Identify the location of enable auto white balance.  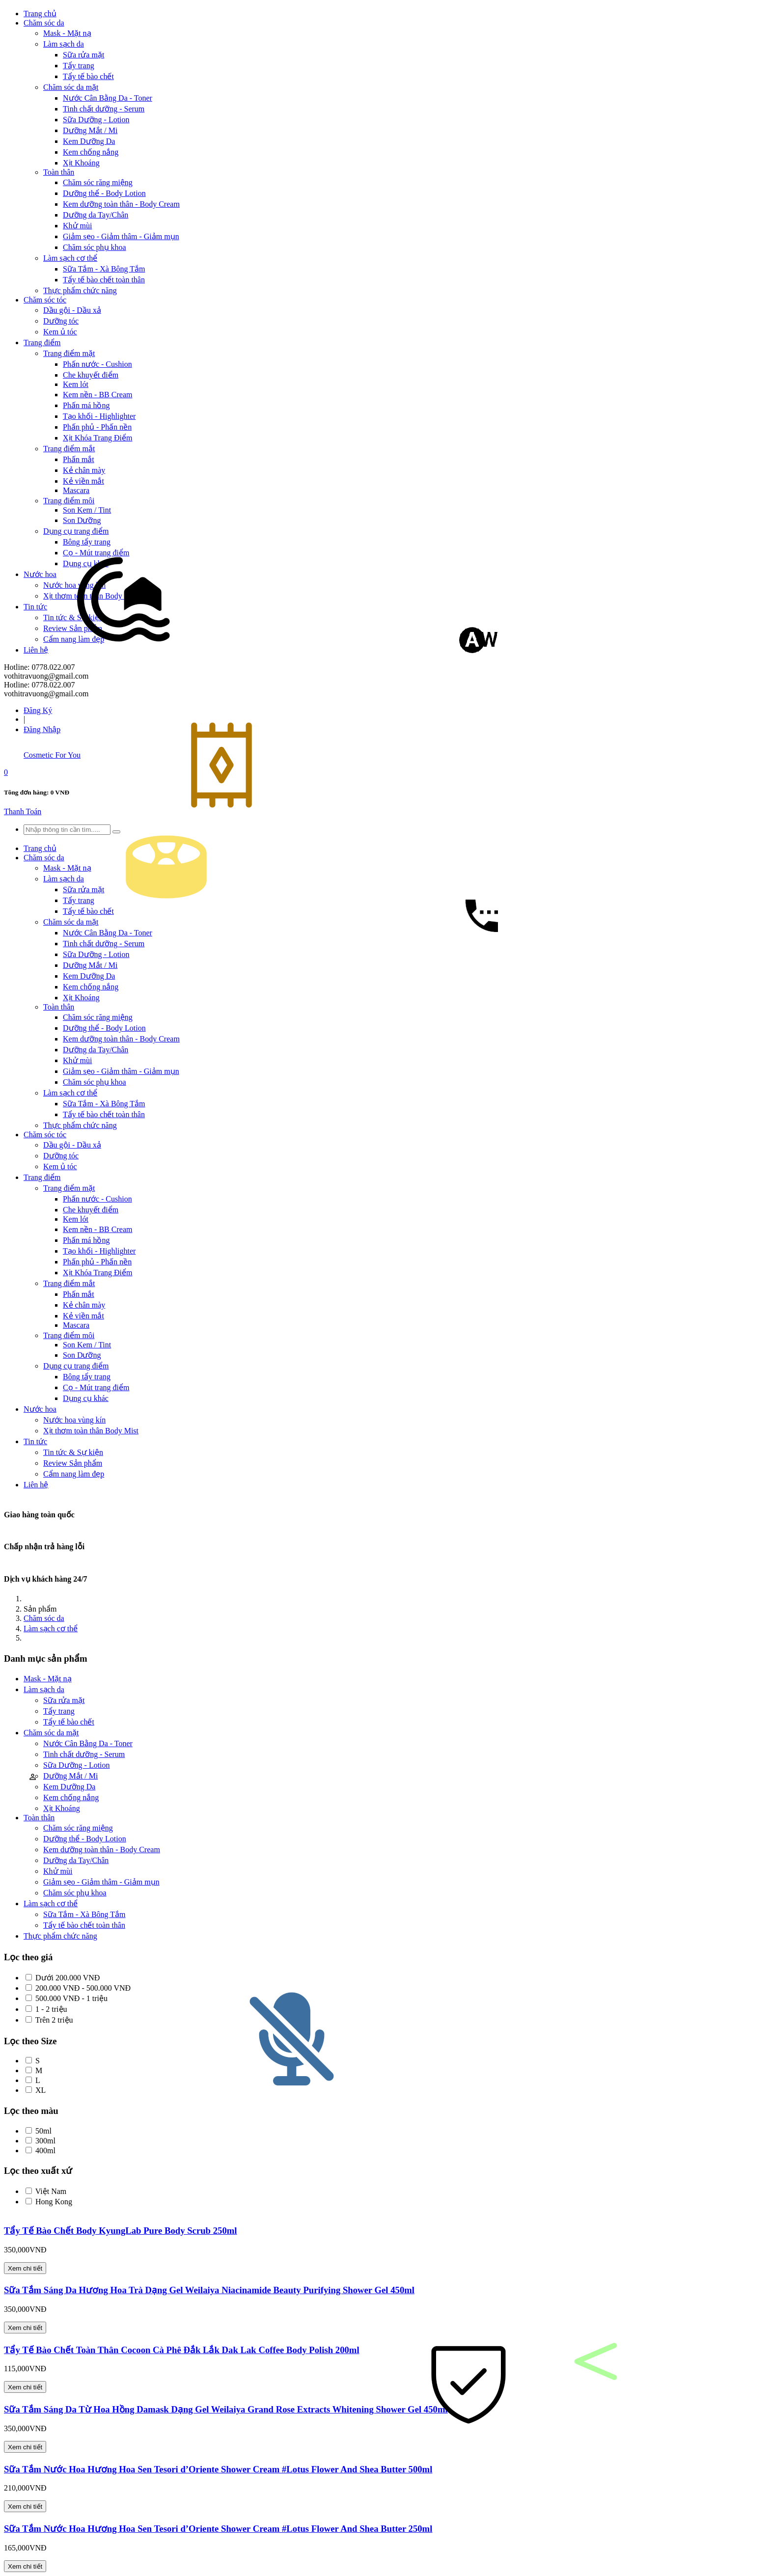
(478, 640).